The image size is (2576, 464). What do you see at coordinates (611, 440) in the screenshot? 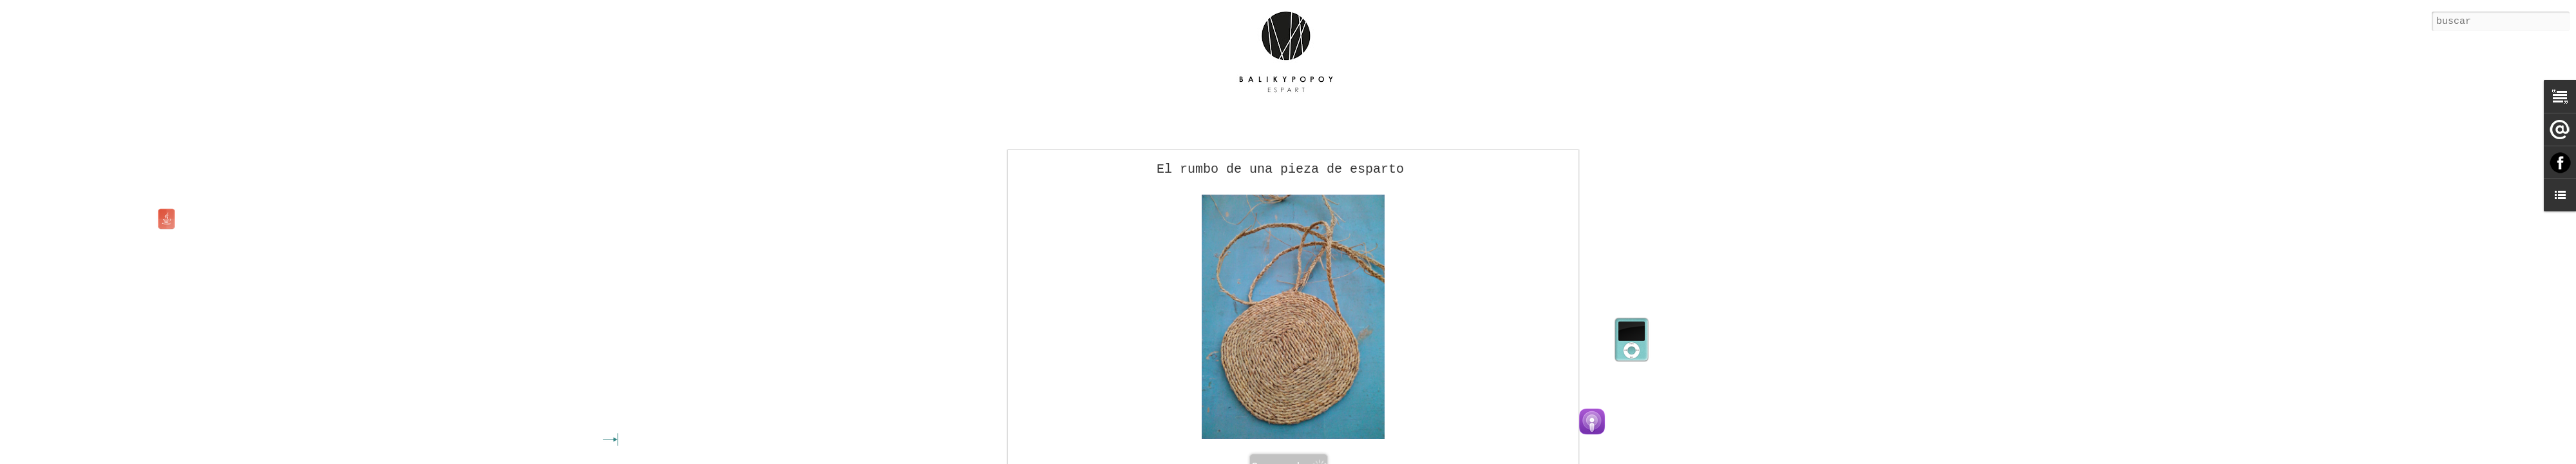
I see `jump to the last item in a list` at bounding box center [611, 440].